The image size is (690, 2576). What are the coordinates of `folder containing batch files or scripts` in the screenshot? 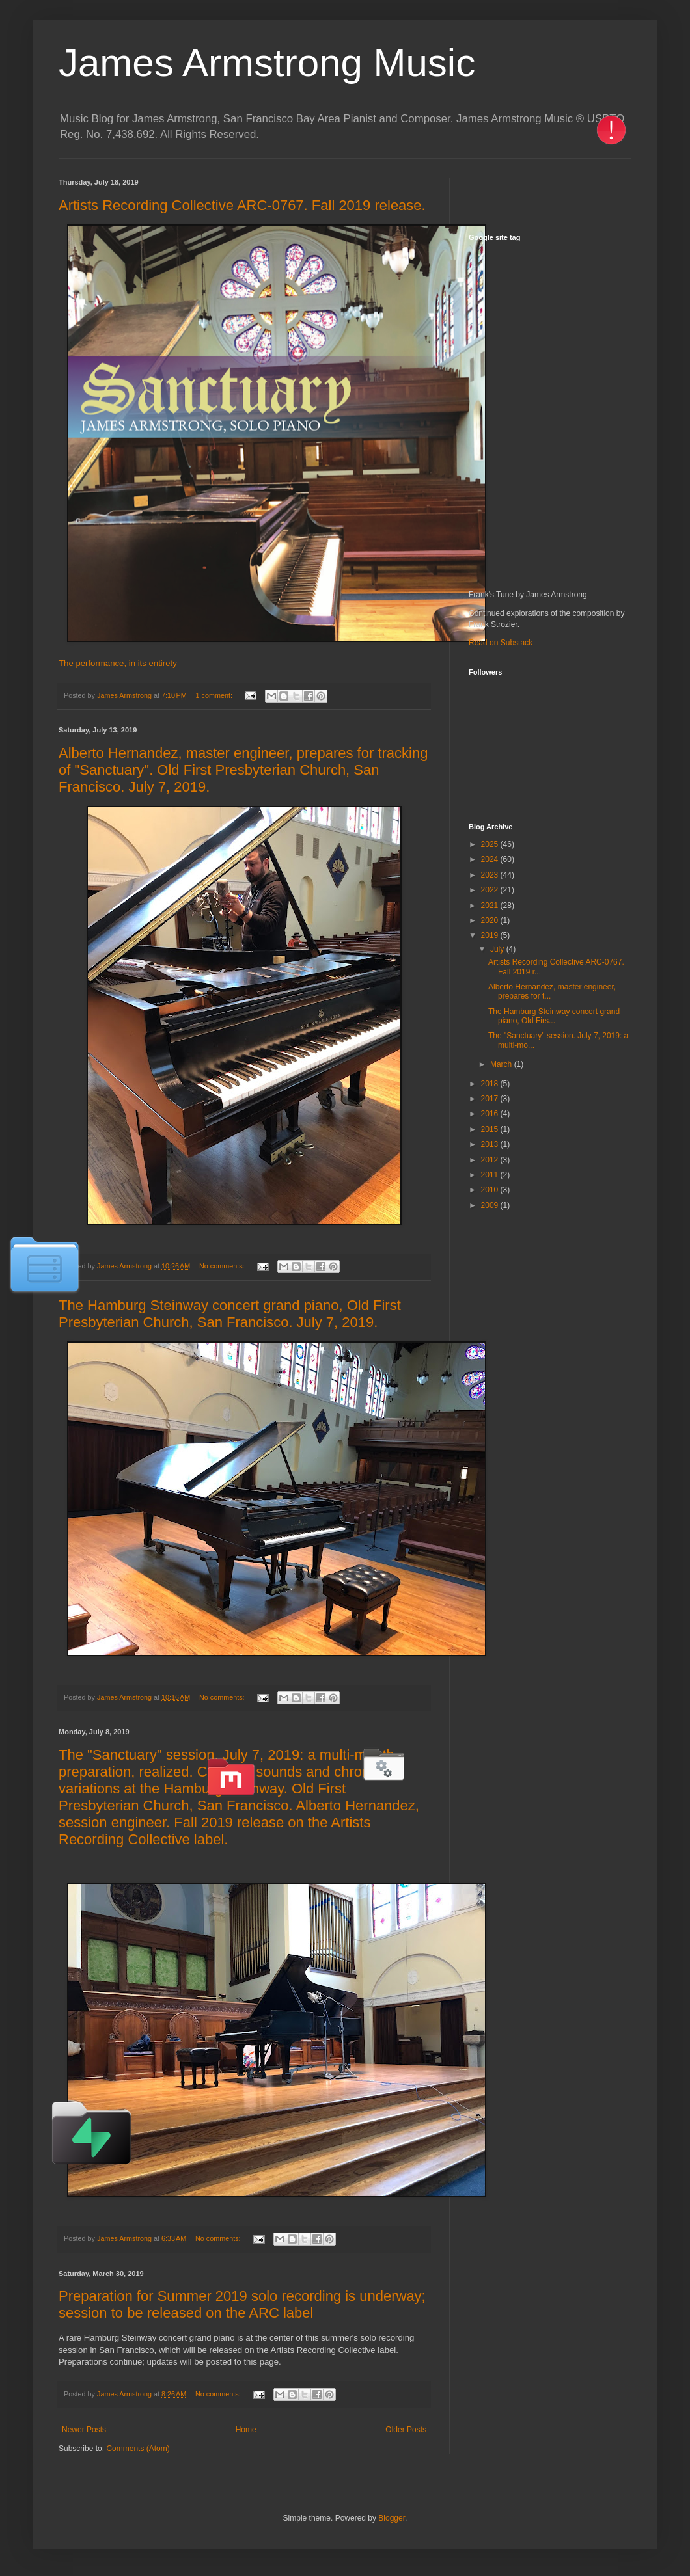 It's located at (383, 1765).